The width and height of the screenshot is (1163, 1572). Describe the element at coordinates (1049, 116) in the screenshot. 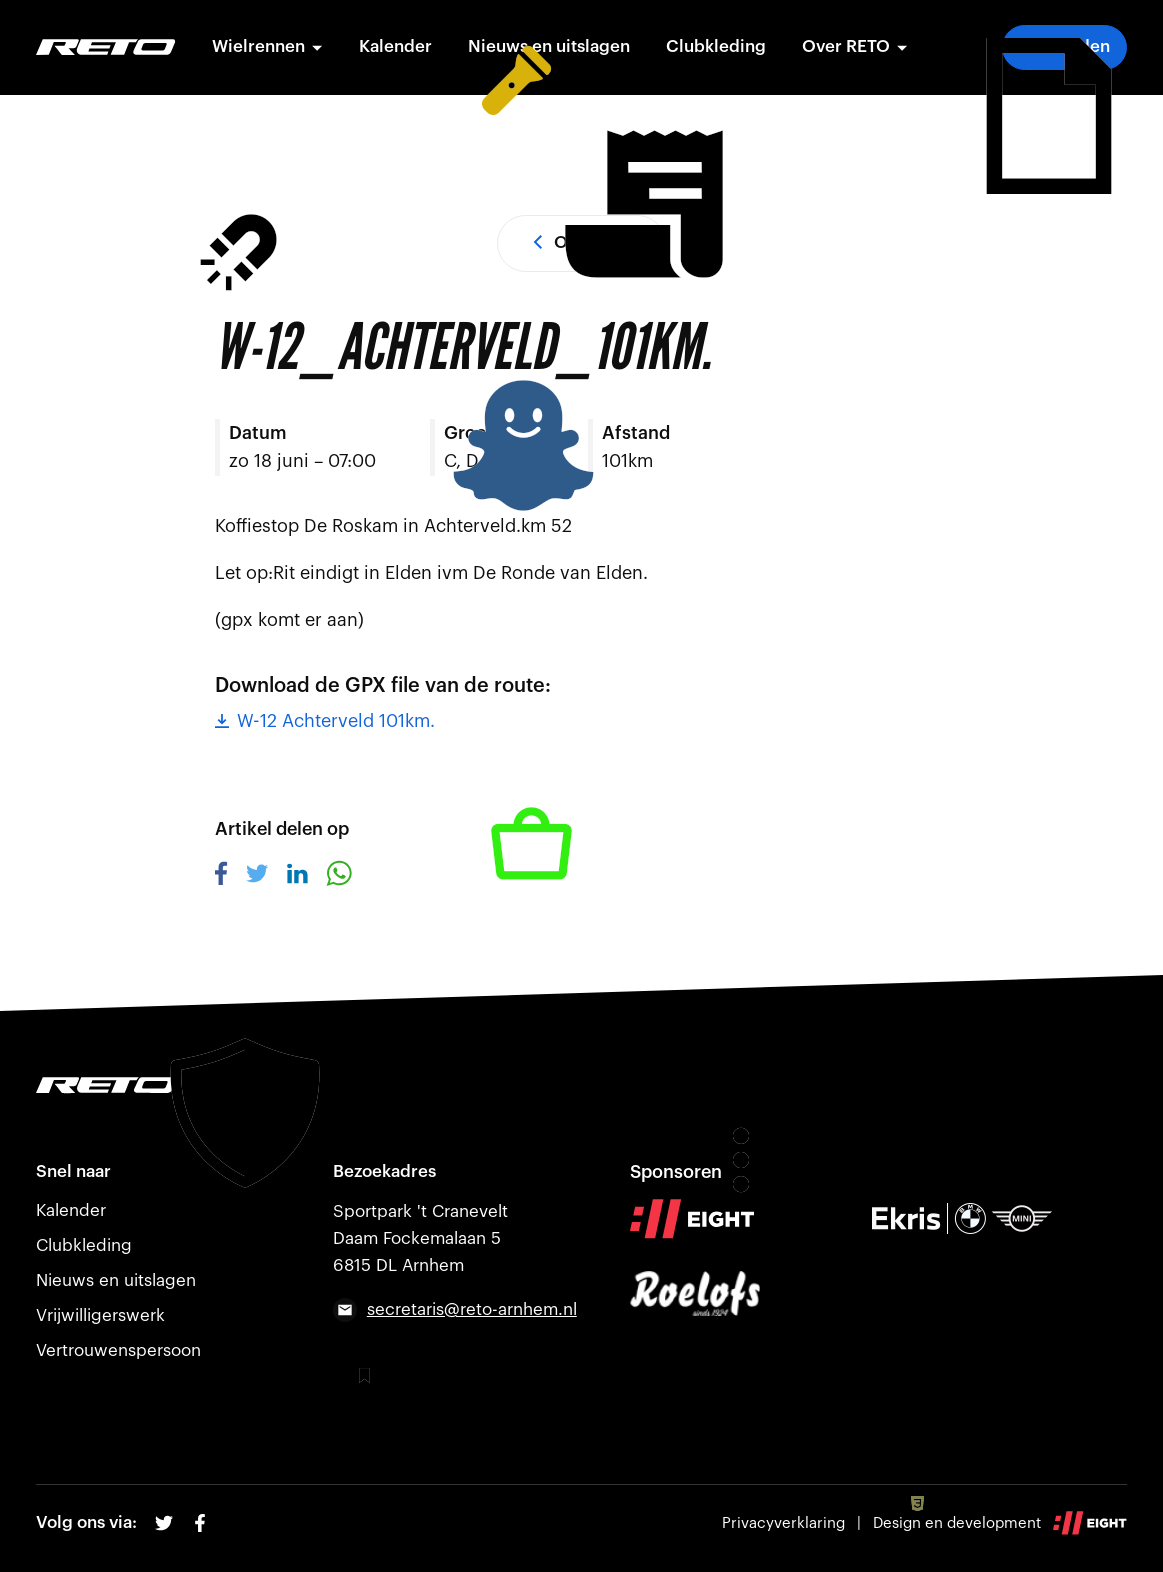

I see `view document or file` at that location.